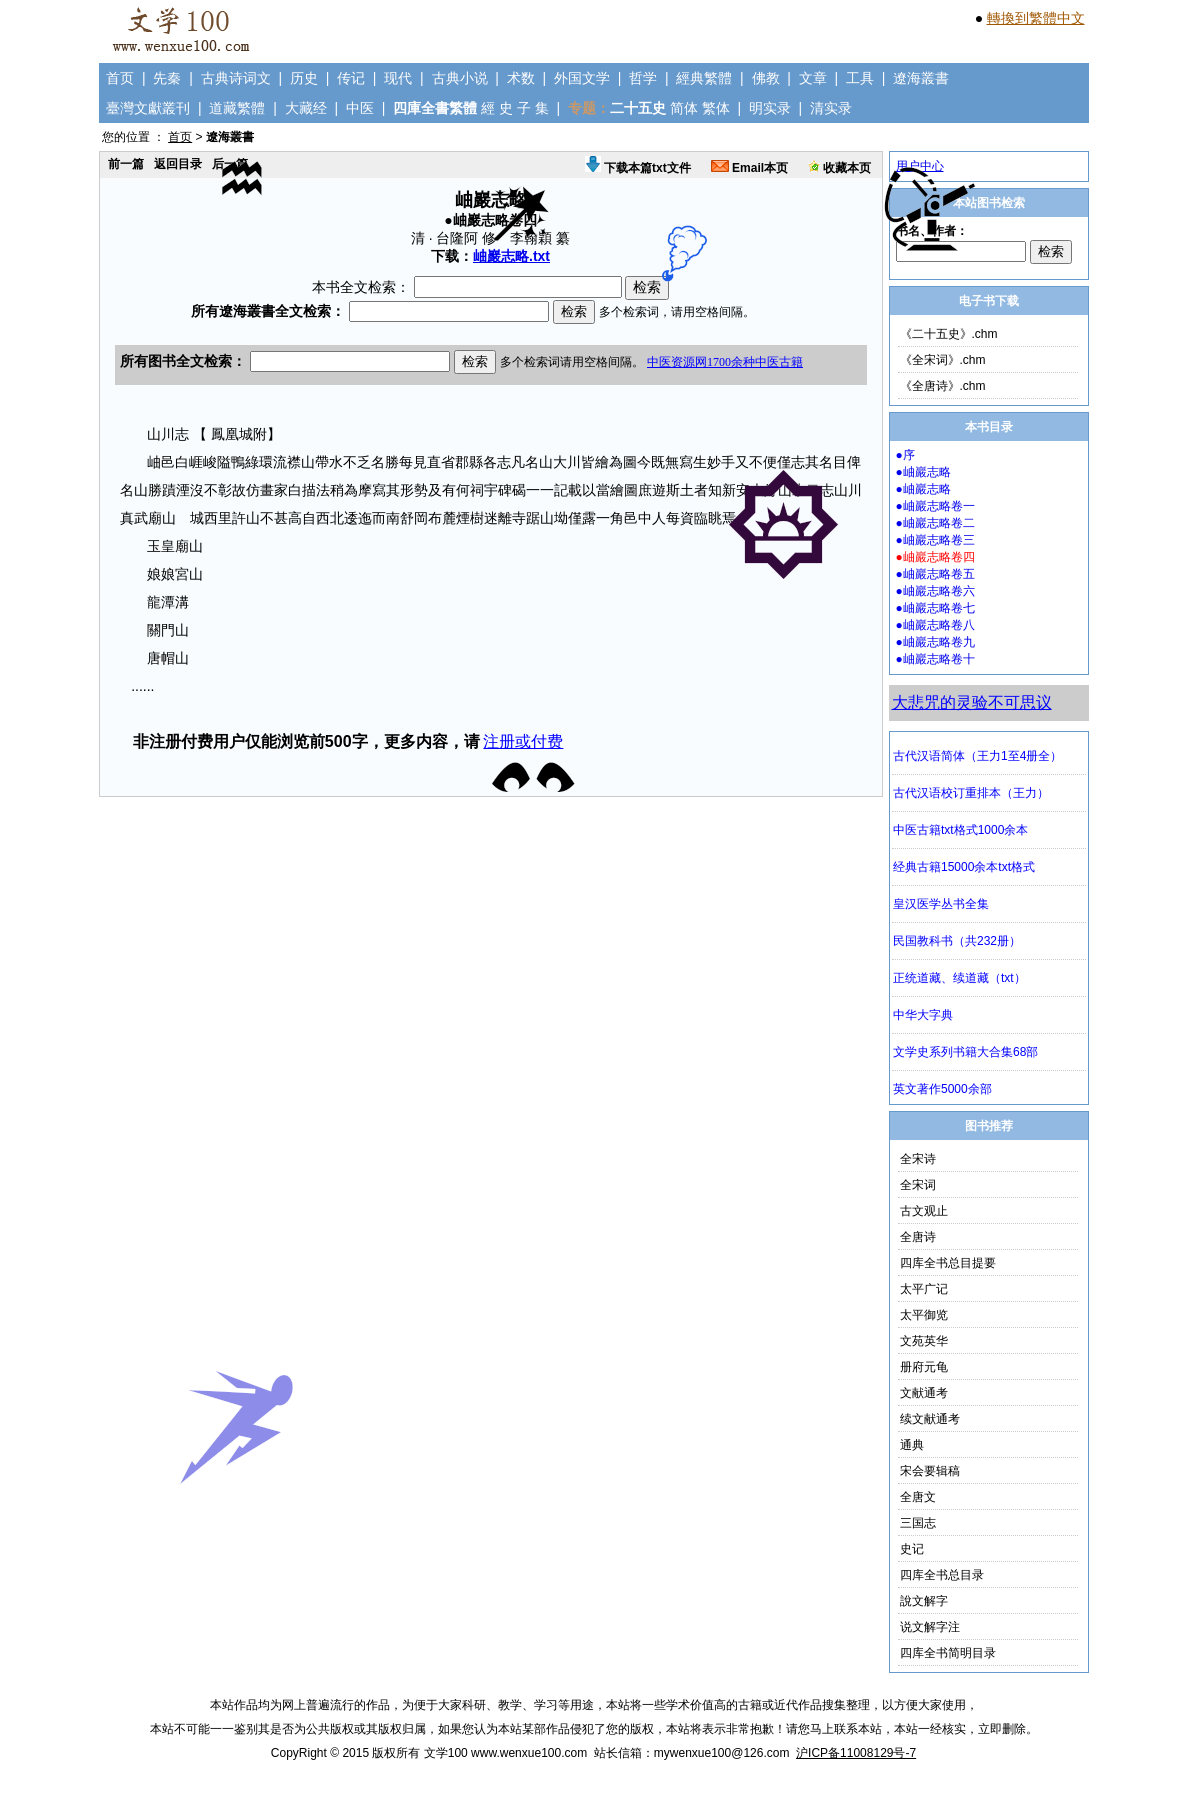 This screenshot has height=1809, width=1187. I want to click on deploy defensive laser turret, so click(930, 209).